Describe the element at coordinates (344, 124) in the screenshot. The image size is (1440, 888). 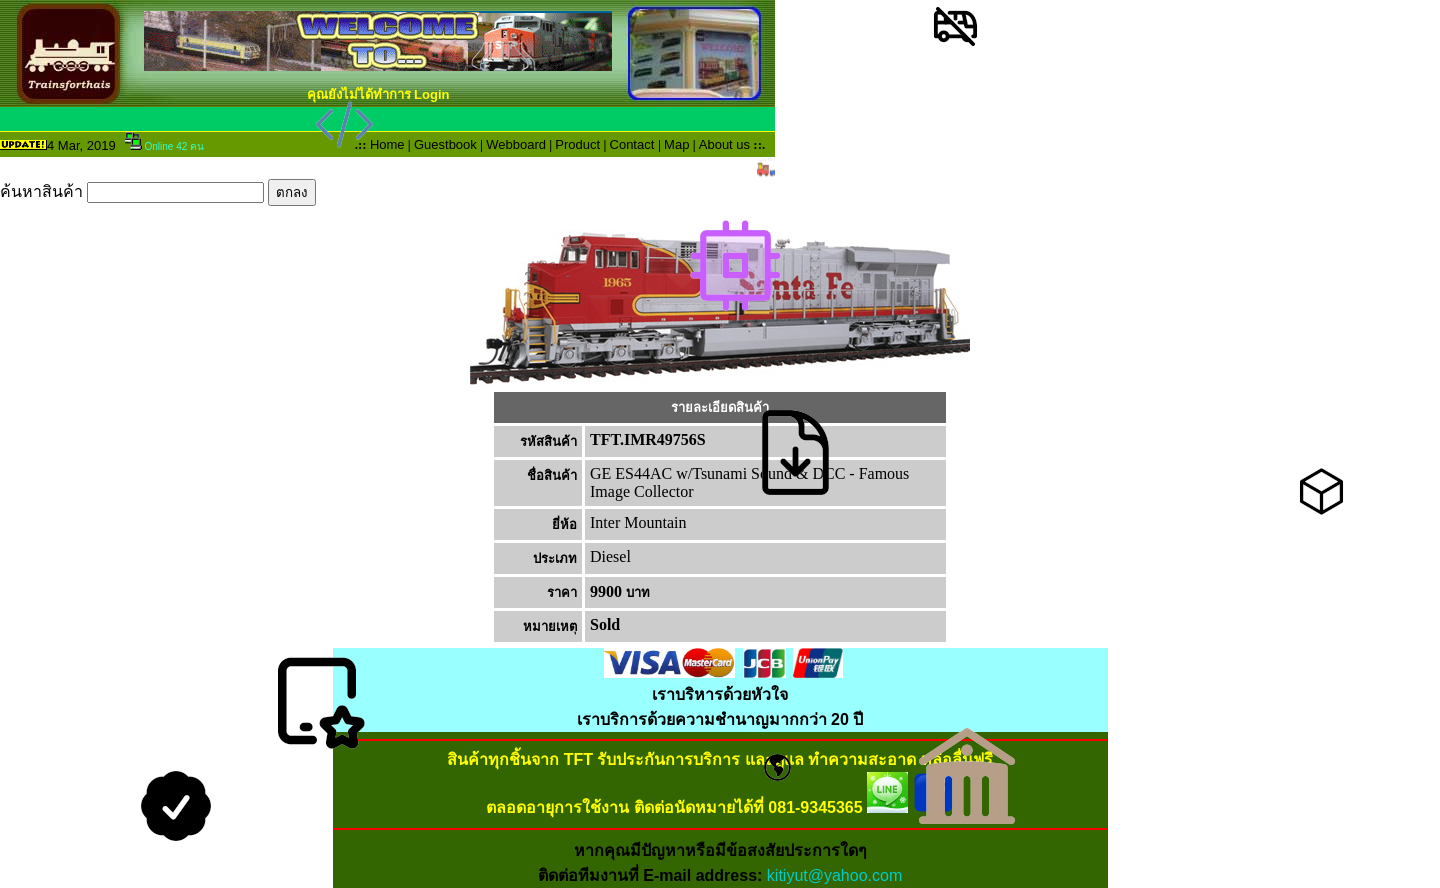
I see `view or edit source code` at that location.